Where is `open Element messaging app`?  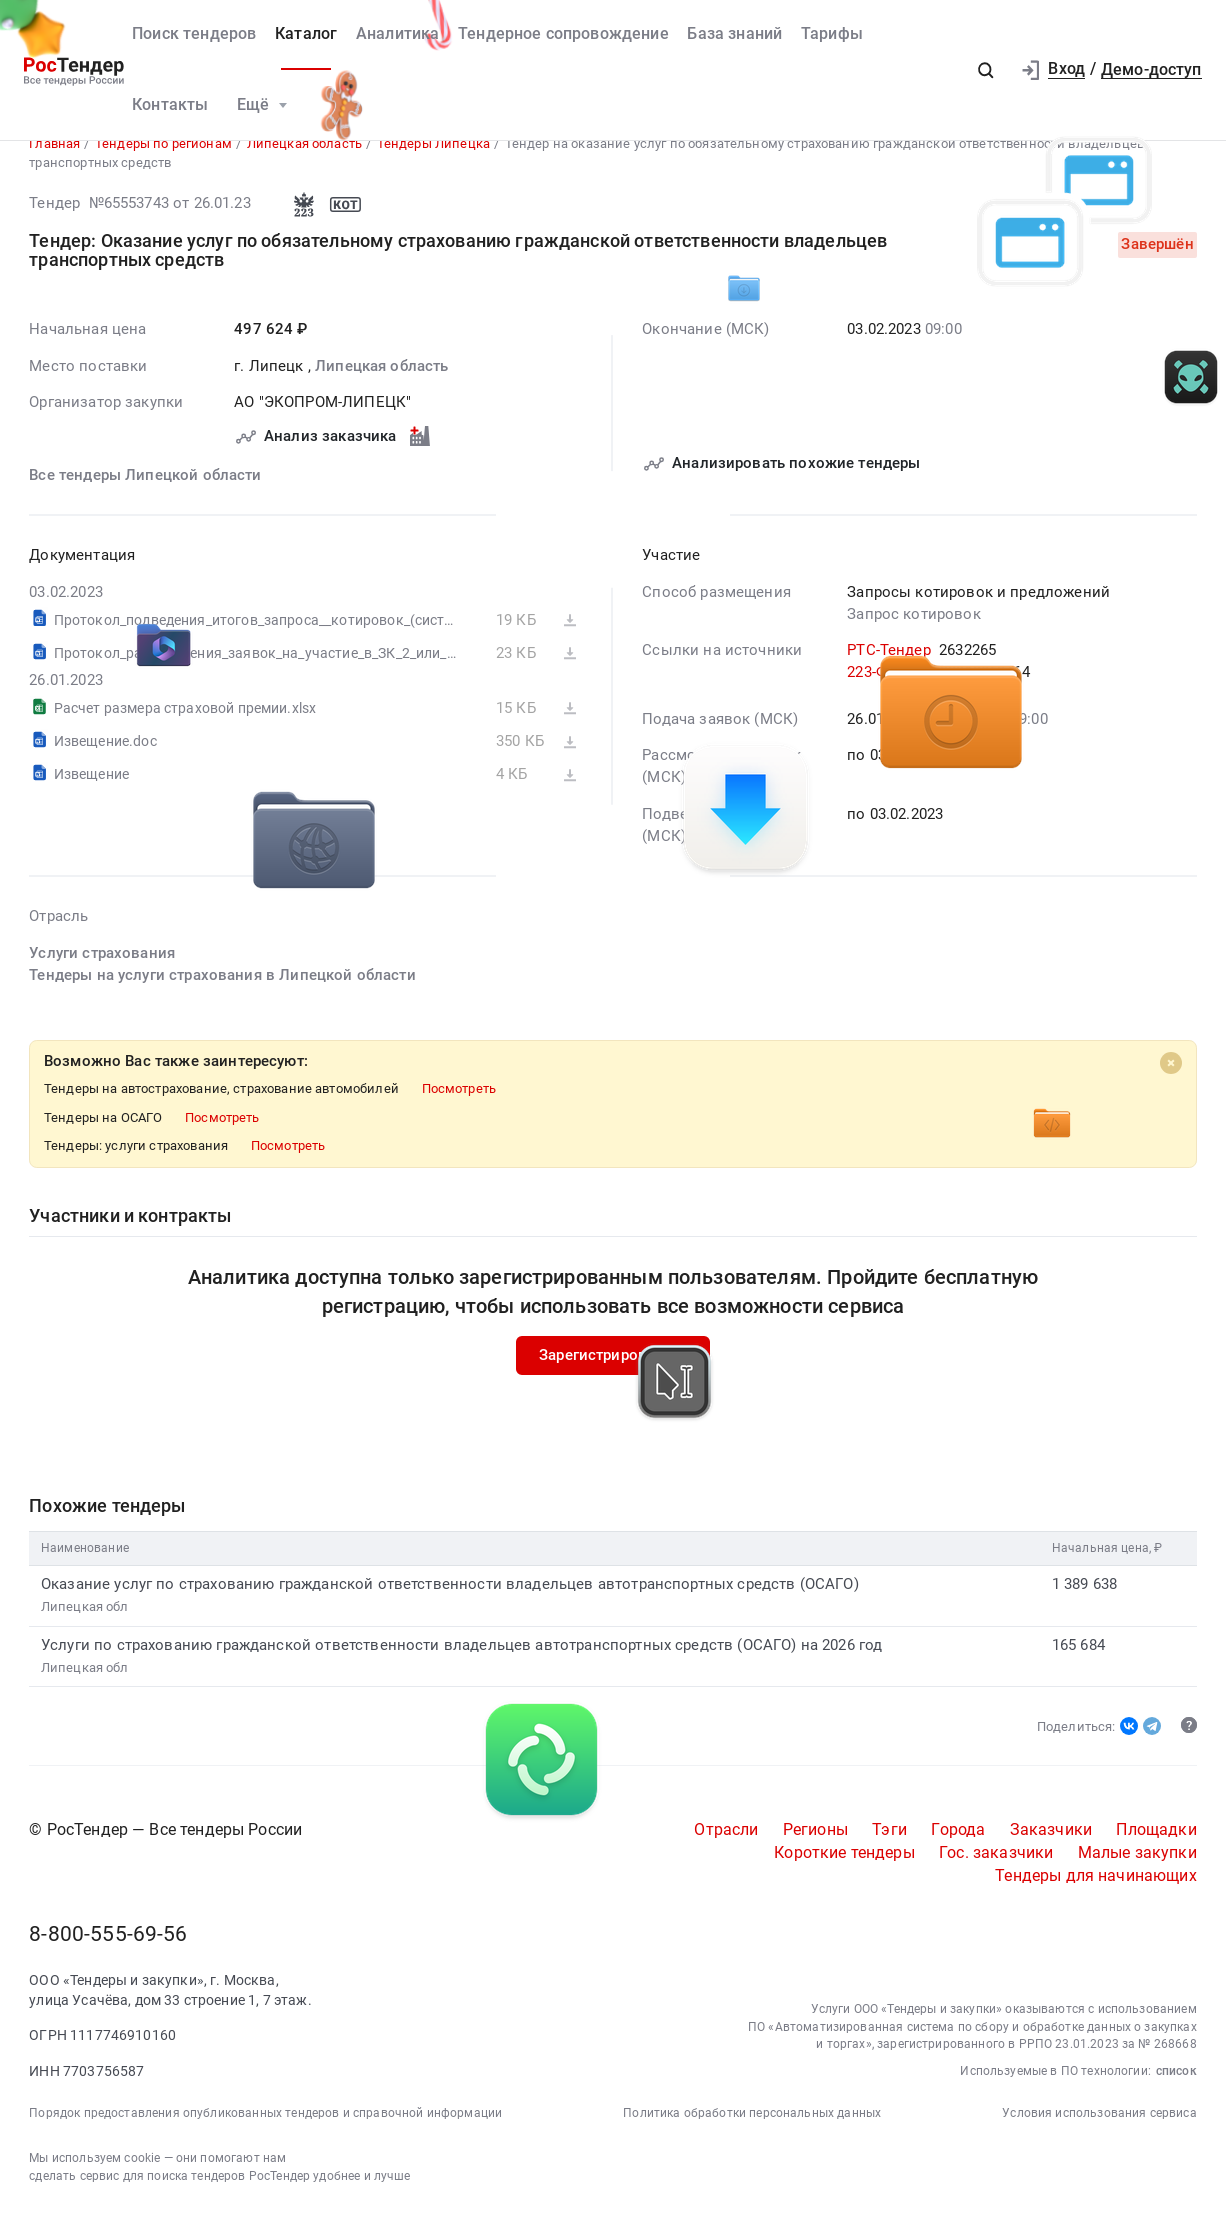 open Element messaging app is located at coordinates (541, 1759).